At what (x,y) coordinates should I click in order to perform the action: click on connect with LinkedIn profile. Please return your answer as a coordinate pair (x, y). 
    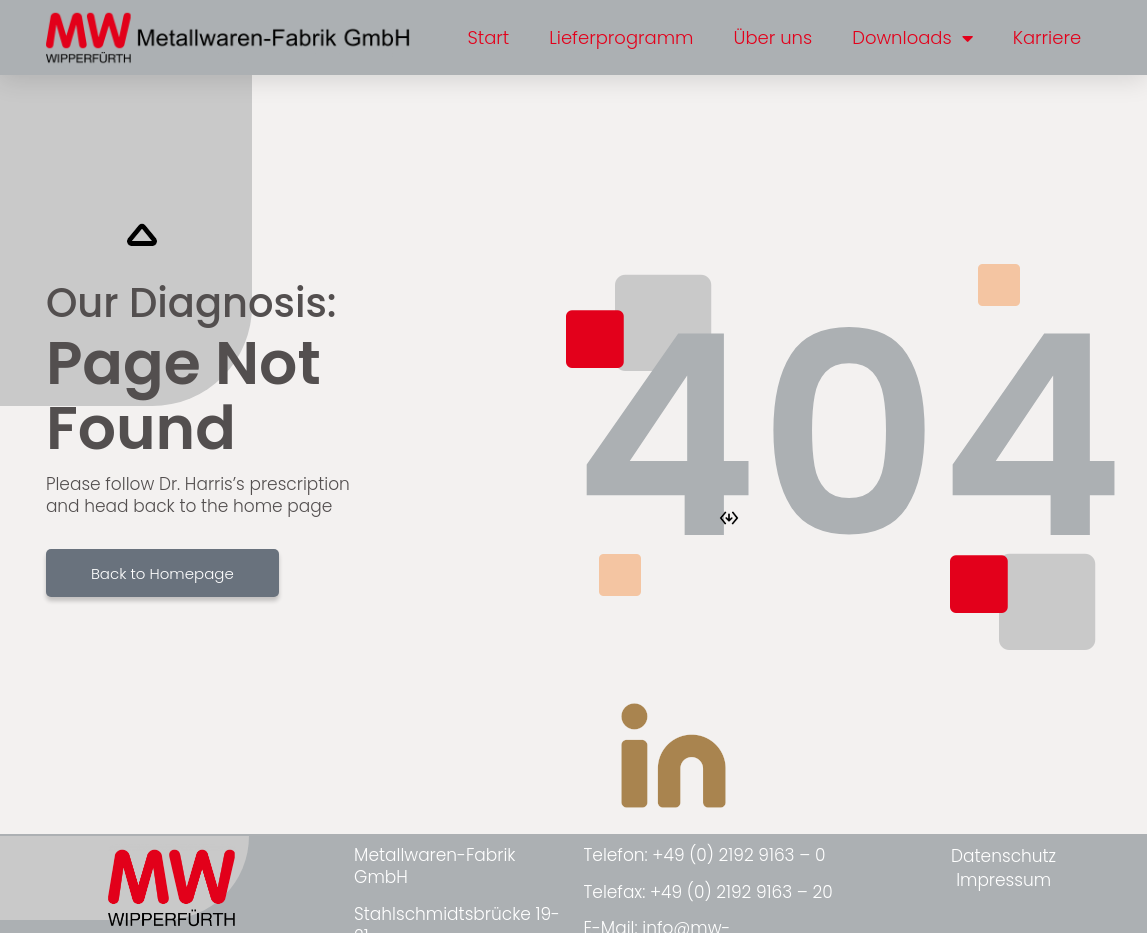
    Looking at the image, I should click on (673, 755).